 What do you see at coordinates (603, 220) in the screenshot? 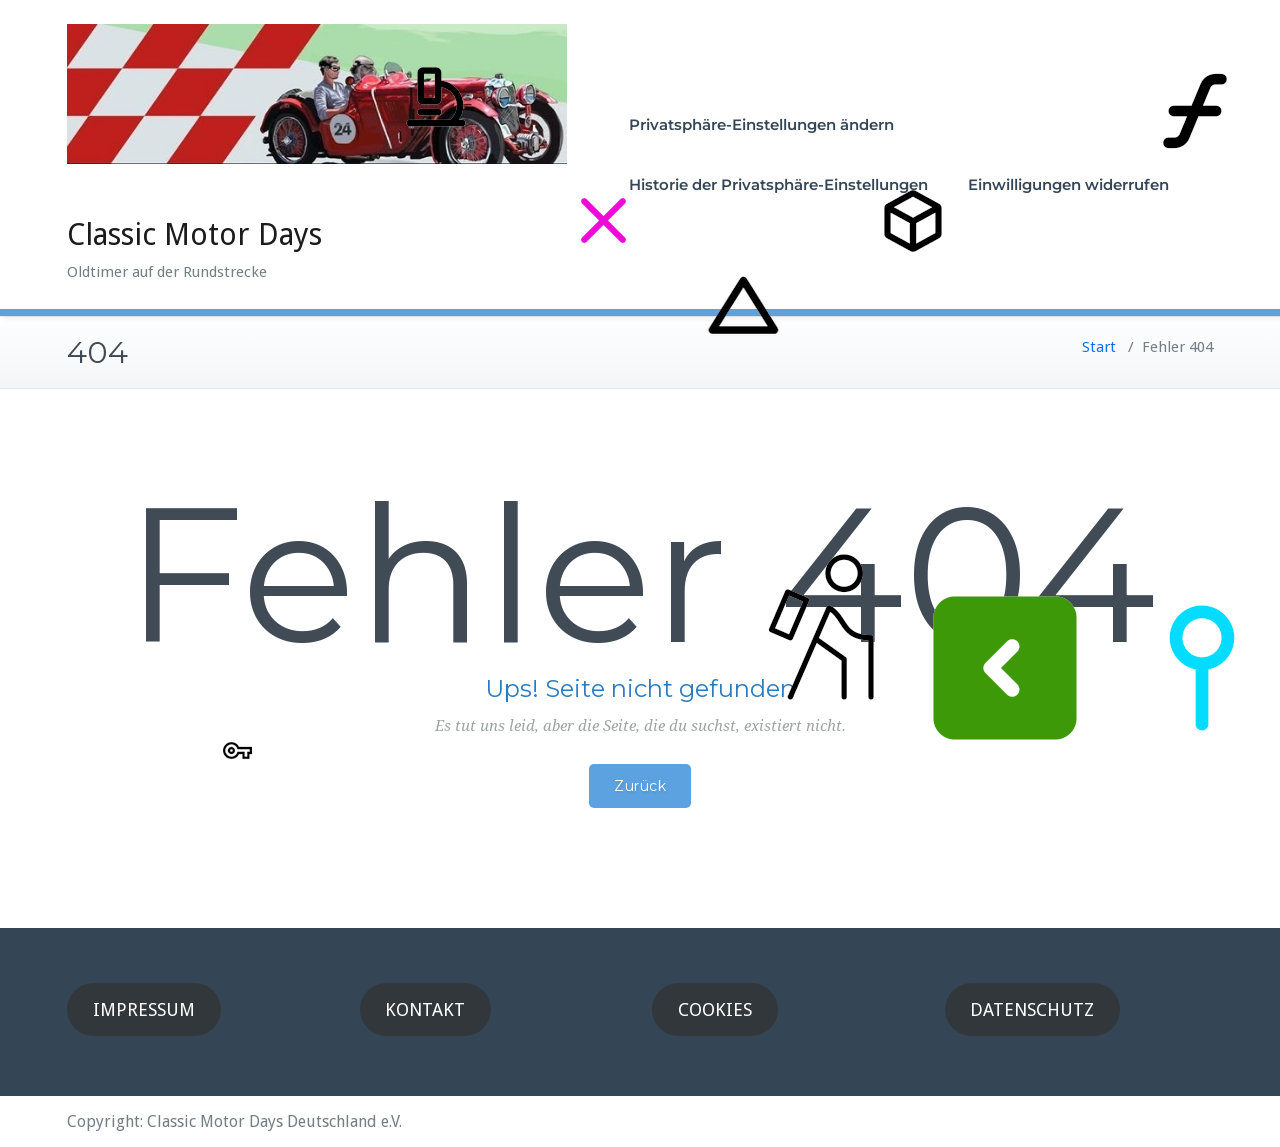
I see `close the current window or dialog` at bounding box center [603, 220].